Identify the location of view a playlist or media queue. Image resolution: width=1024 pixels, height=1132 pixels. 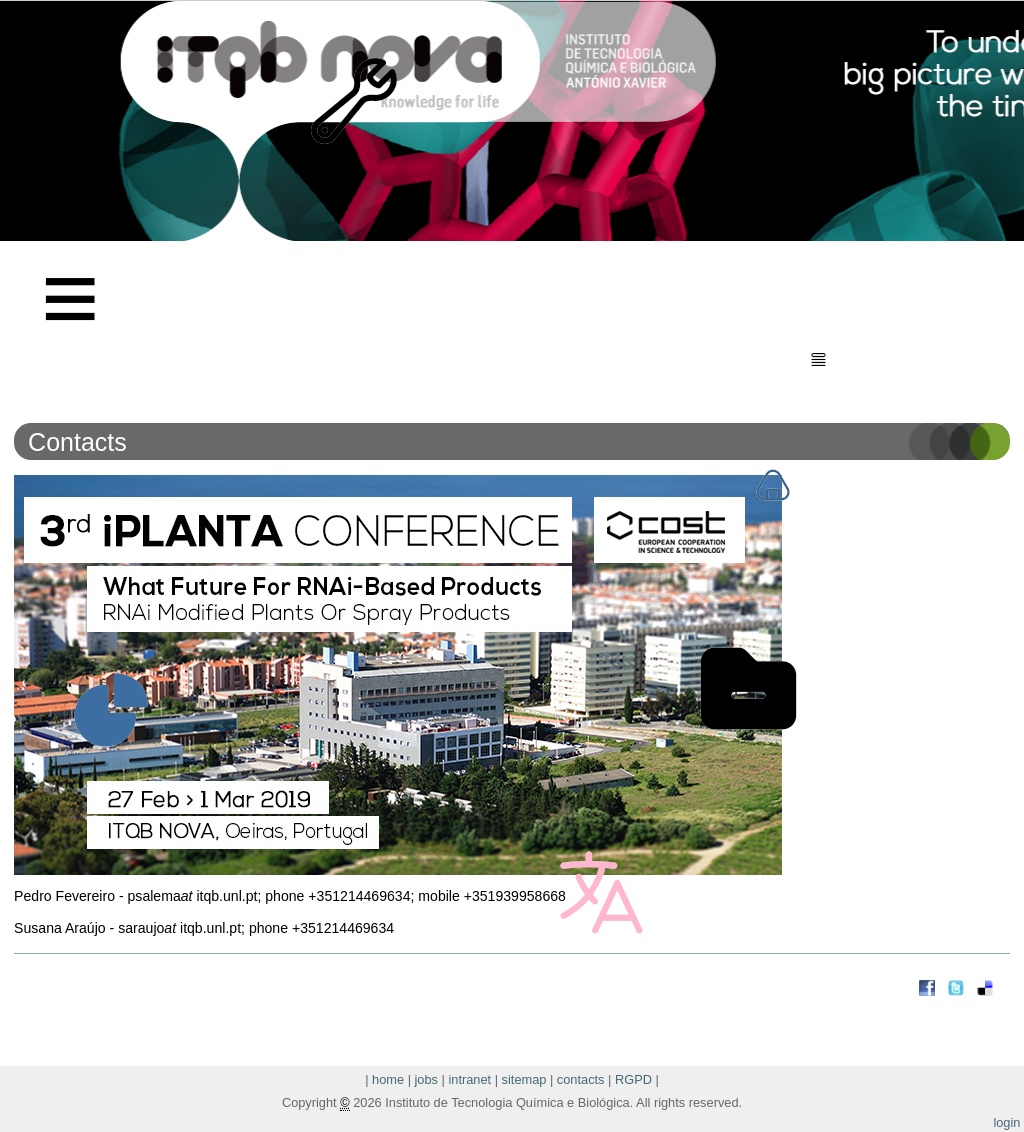
(818, 359).